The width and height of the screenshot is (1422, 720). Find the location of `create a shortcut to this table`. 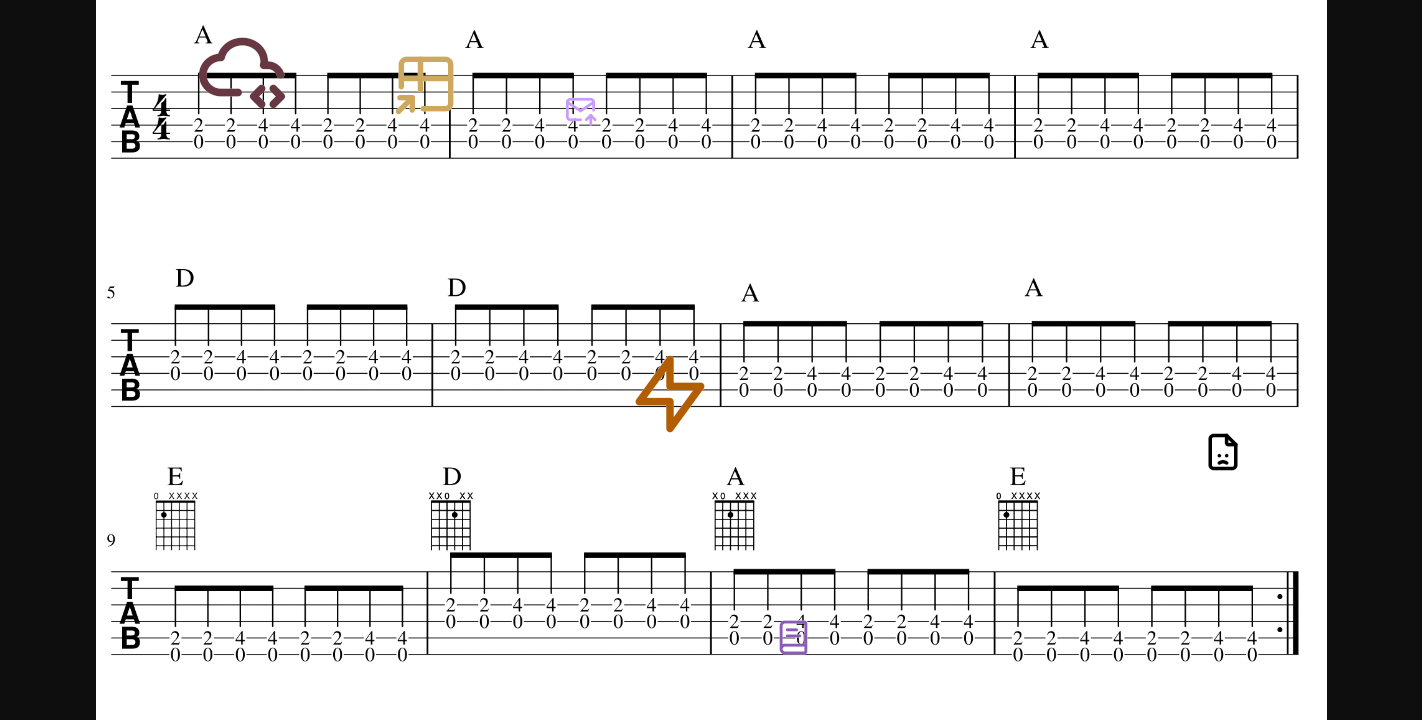

create a shortcut to this table is located at coordinates (426, 84).